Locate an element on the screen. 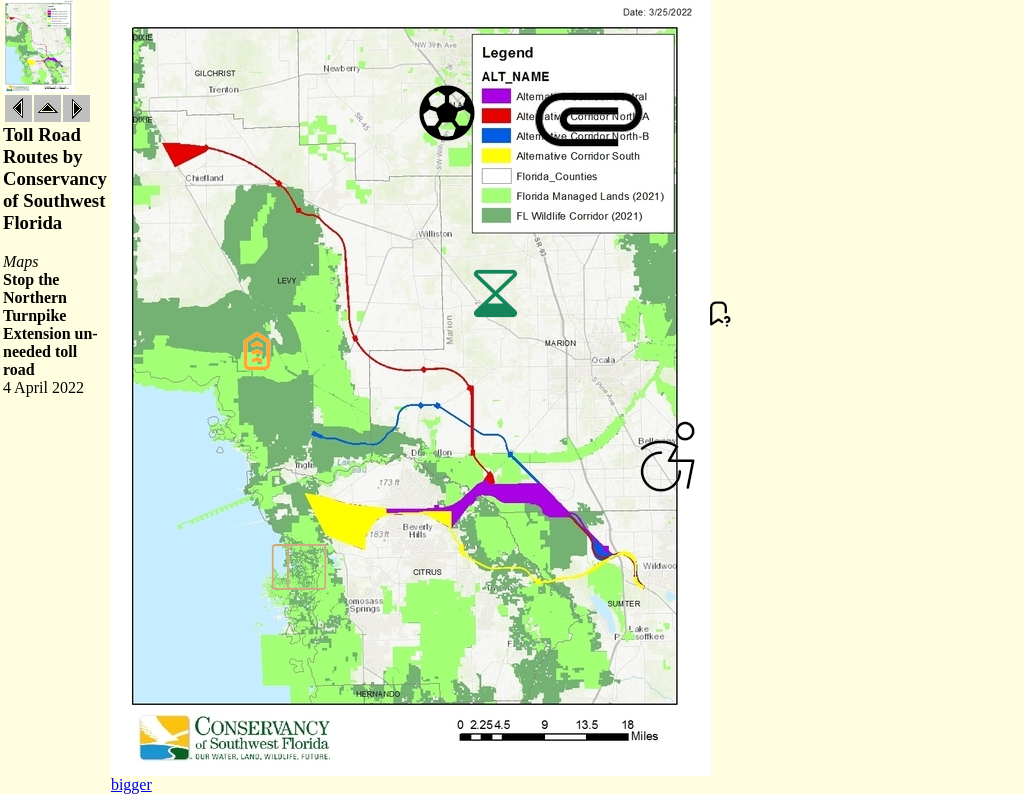  access soccer or football-related content is located at coordinates (447, 113).